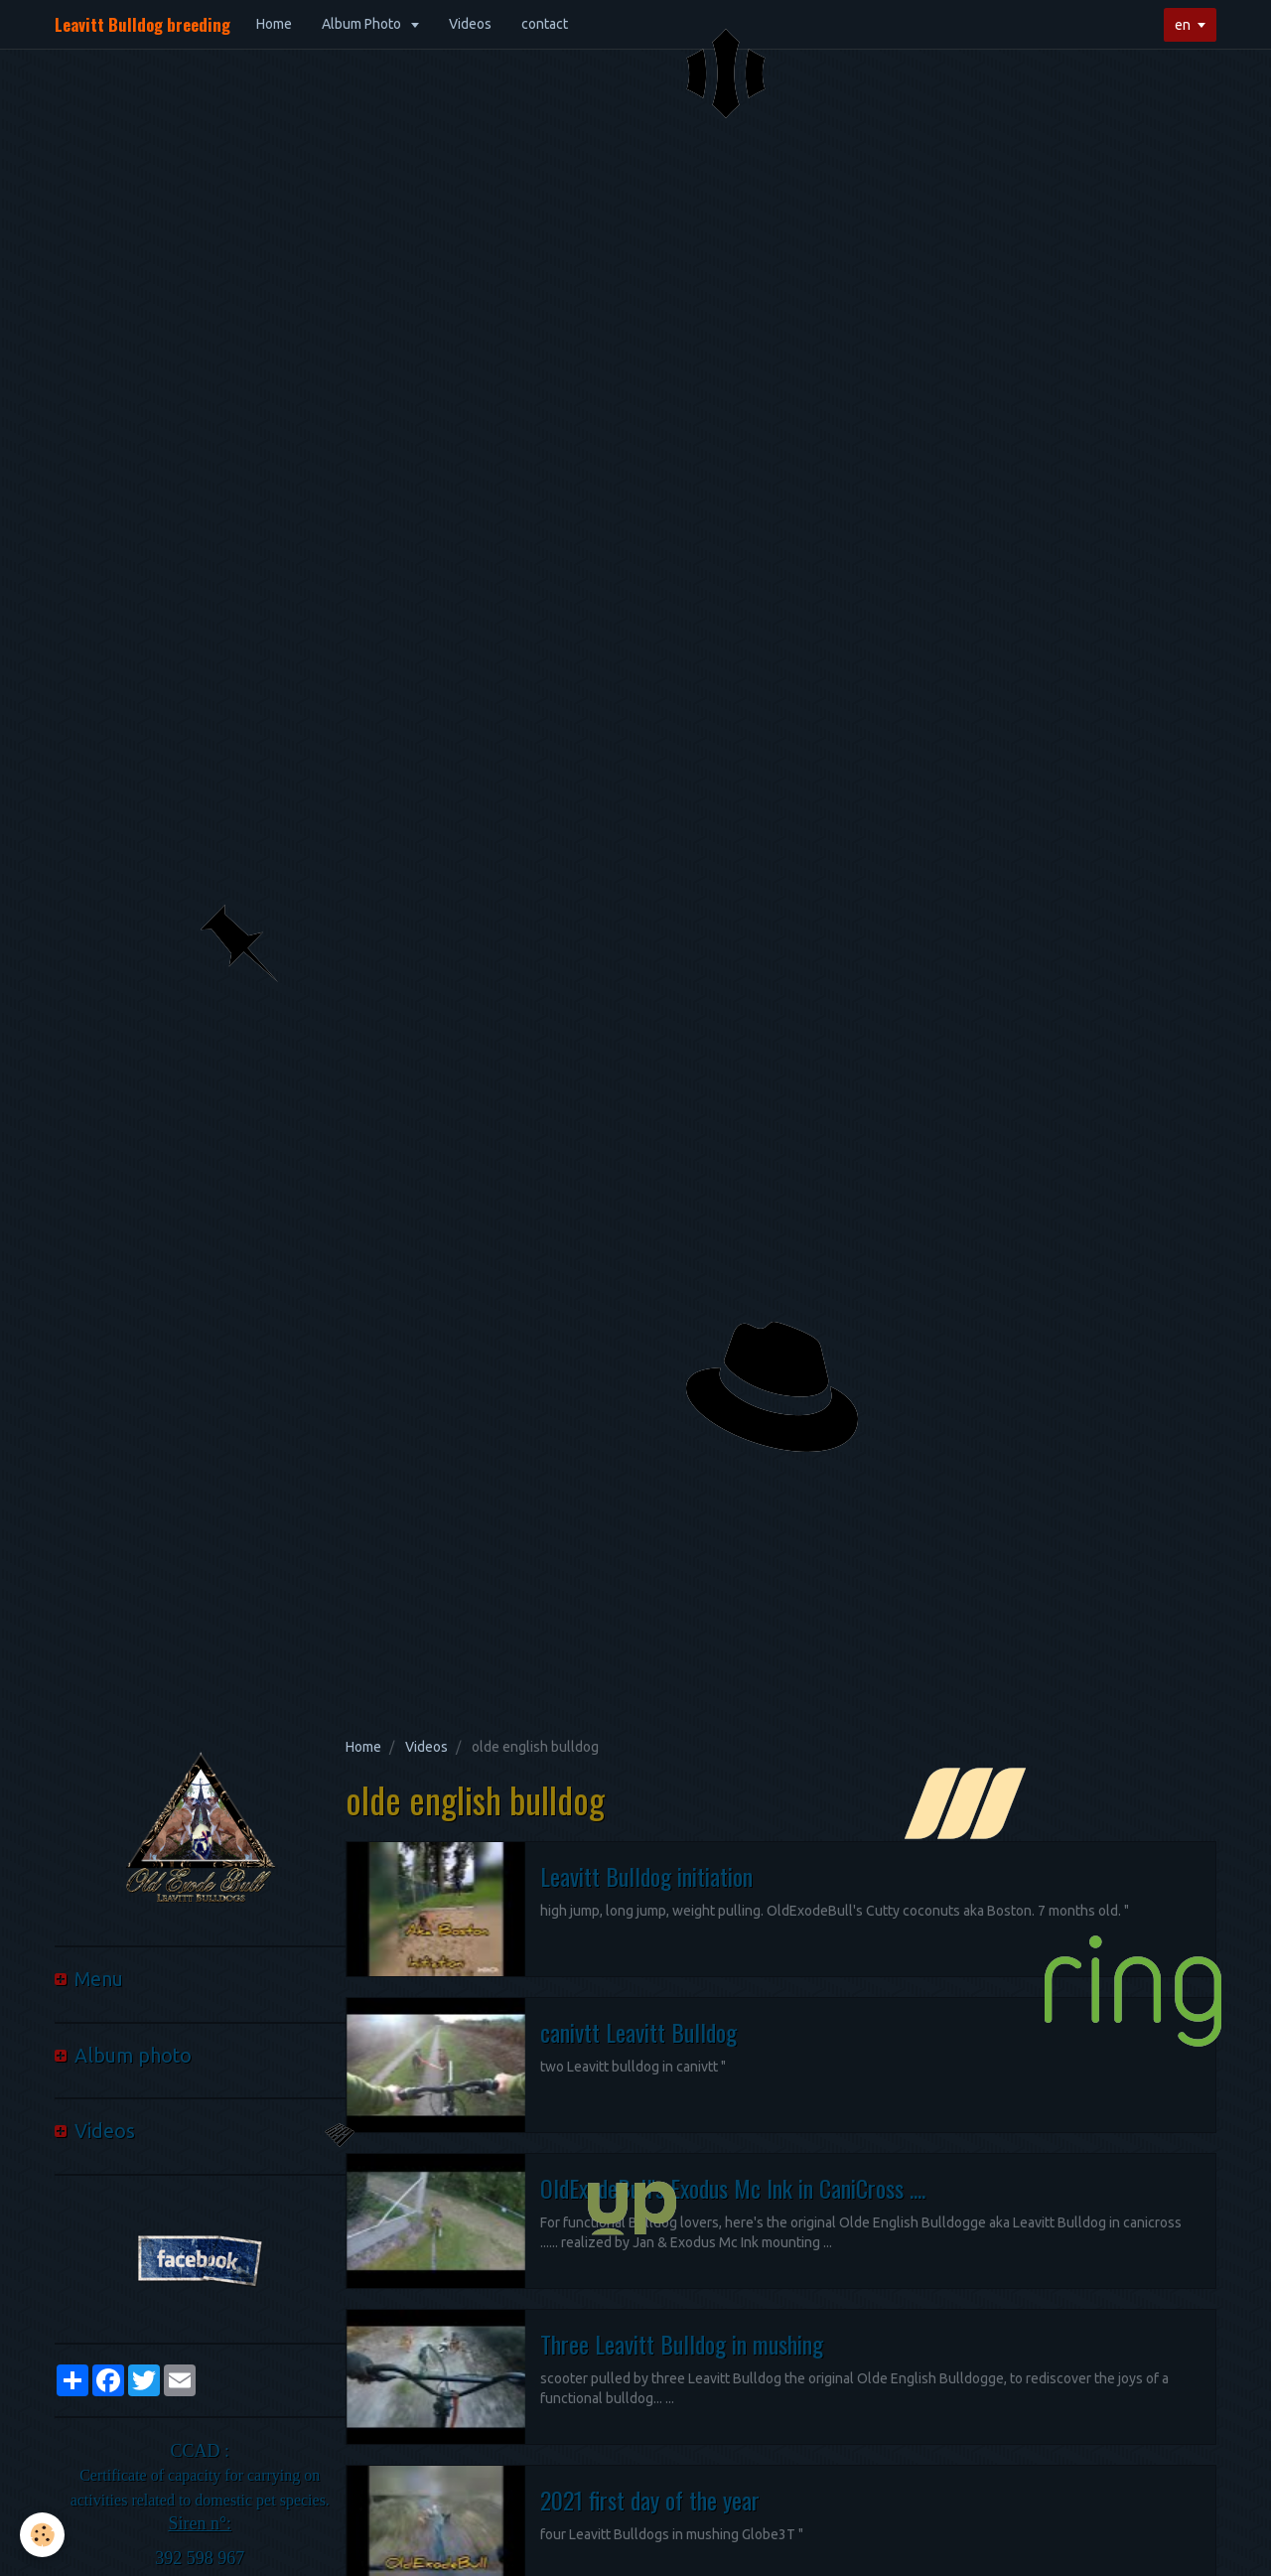 This screenshot has height=2576, width=1271. I want to click on Red Hat company logo, so click(772, 1386).